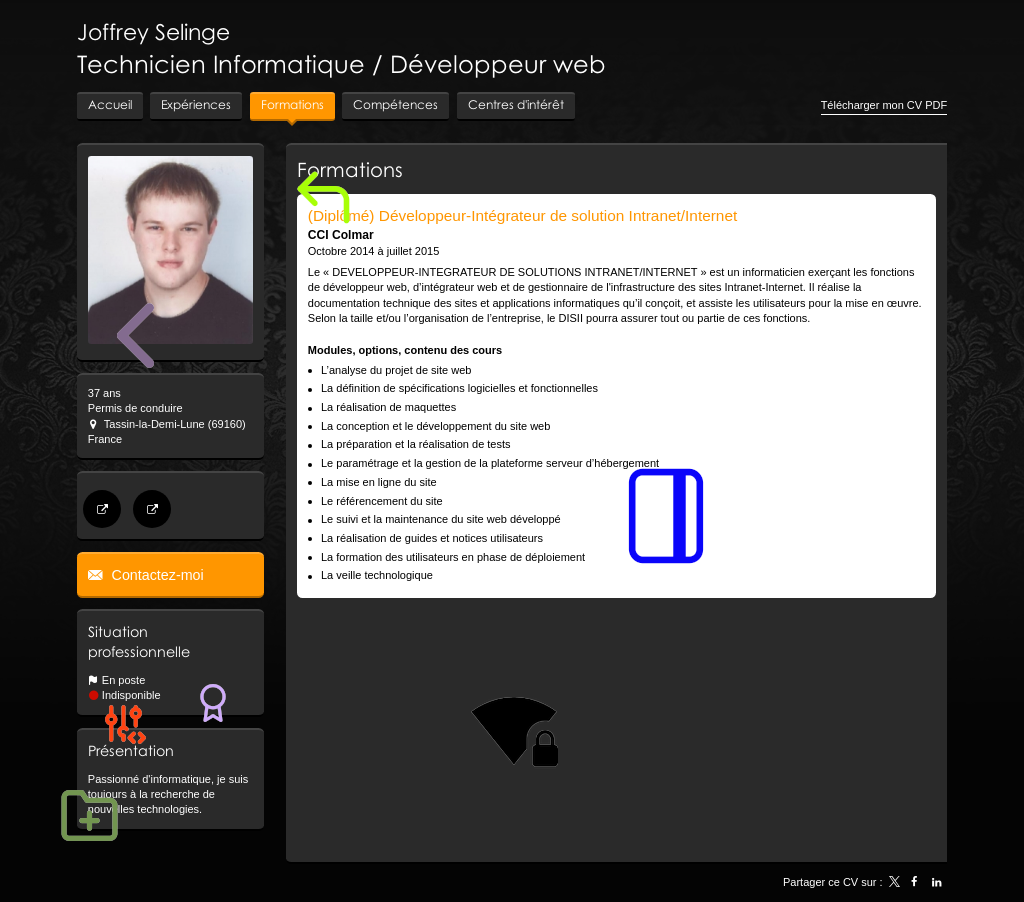 The width and height of the screenshot is (1024, 902). I want to click on go back to the previous screen, so click(135, 335).